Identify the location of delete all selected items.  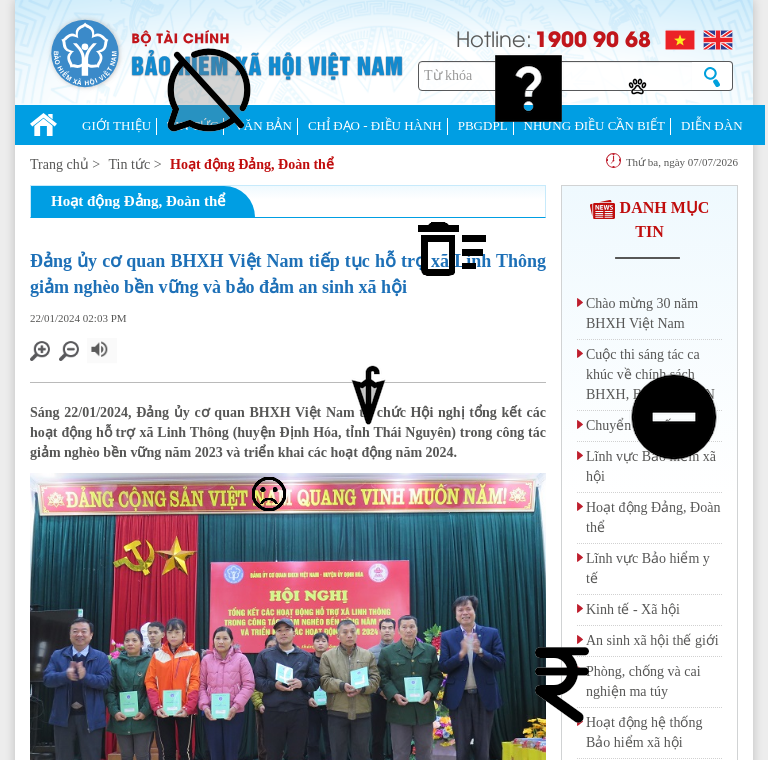
(452, 249).